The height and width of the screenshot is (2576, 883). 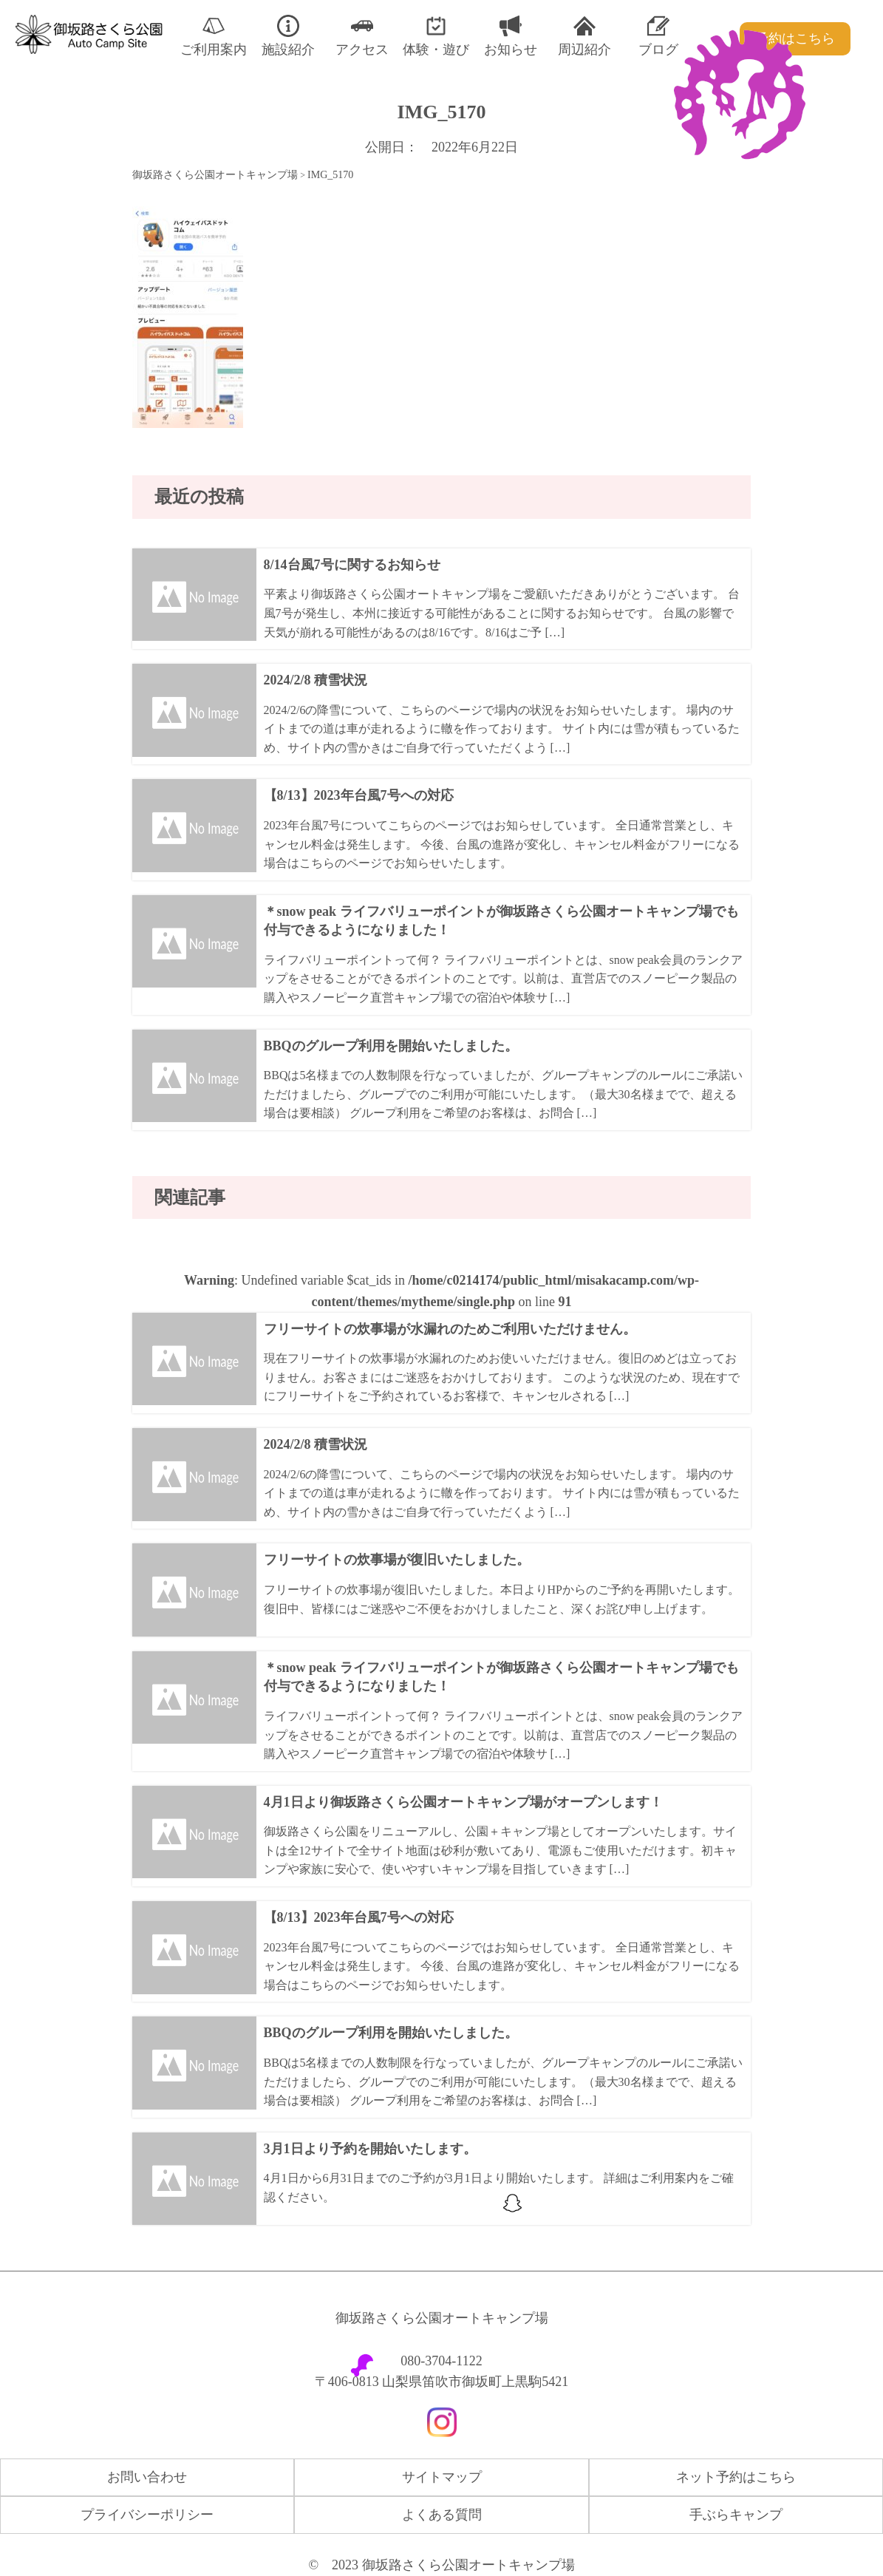 What do you see at coordinates (740, 95) in the screenshot?
I see `paradox interactive company logo` at bounding box center [740, 95].